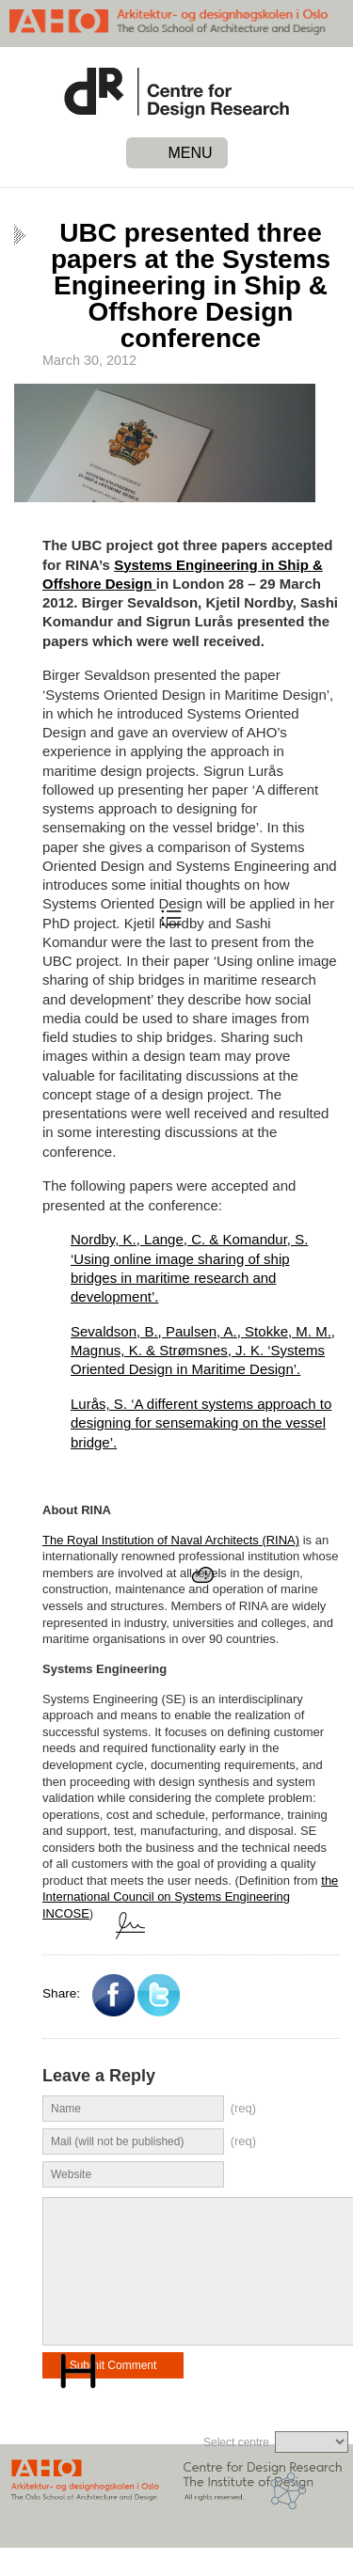  Describe the element at coordinates (202, 1574) in the screenshot. I see `cloud storage warning or issue detected` at that location.